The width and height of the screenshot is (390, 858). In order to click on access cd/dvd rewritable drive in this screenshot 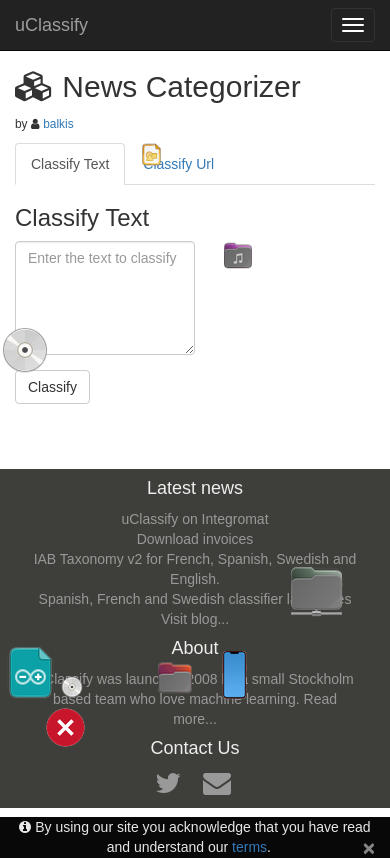, I will do `click(72, 687)`.